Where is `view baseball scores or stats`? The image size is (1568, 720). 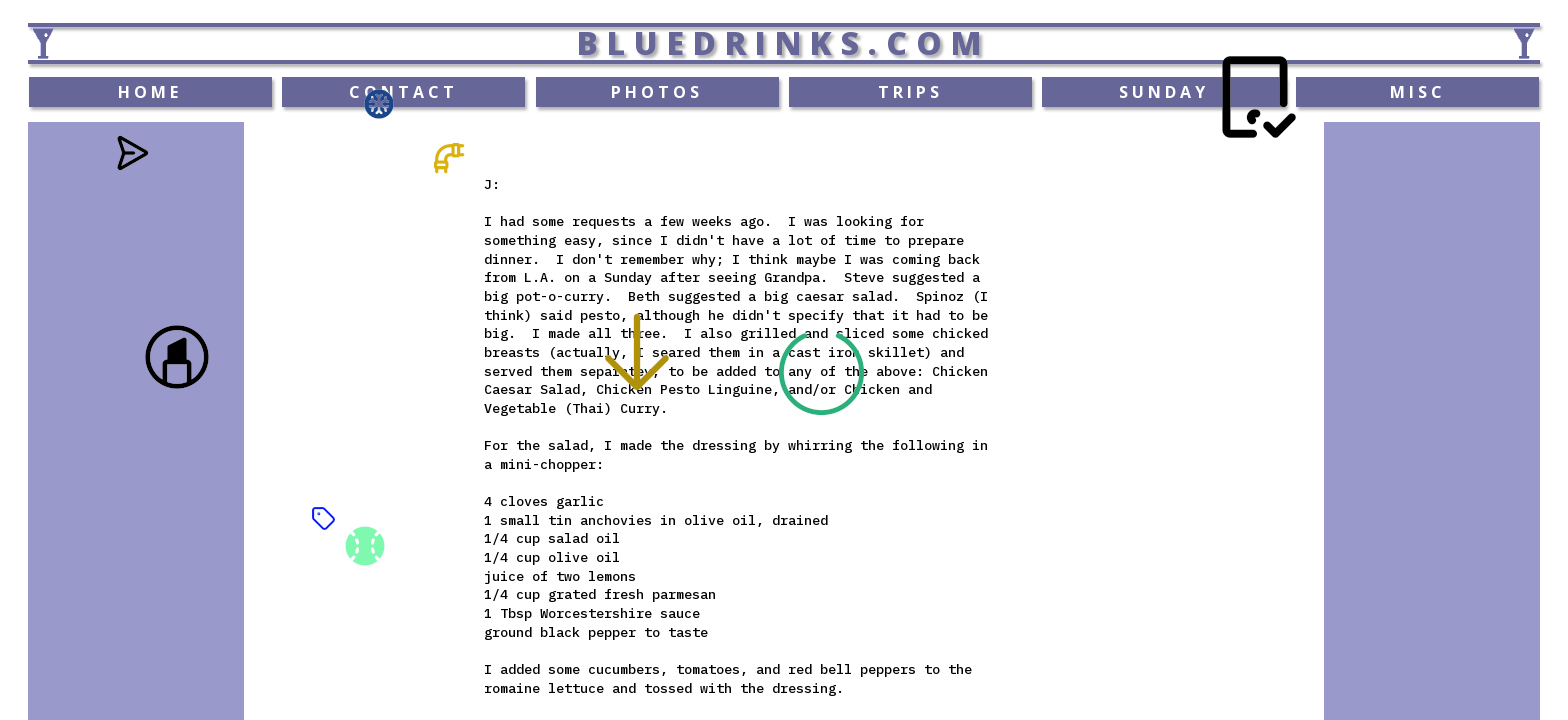 view baseball scores or stats is located at coordinates (365, 546).